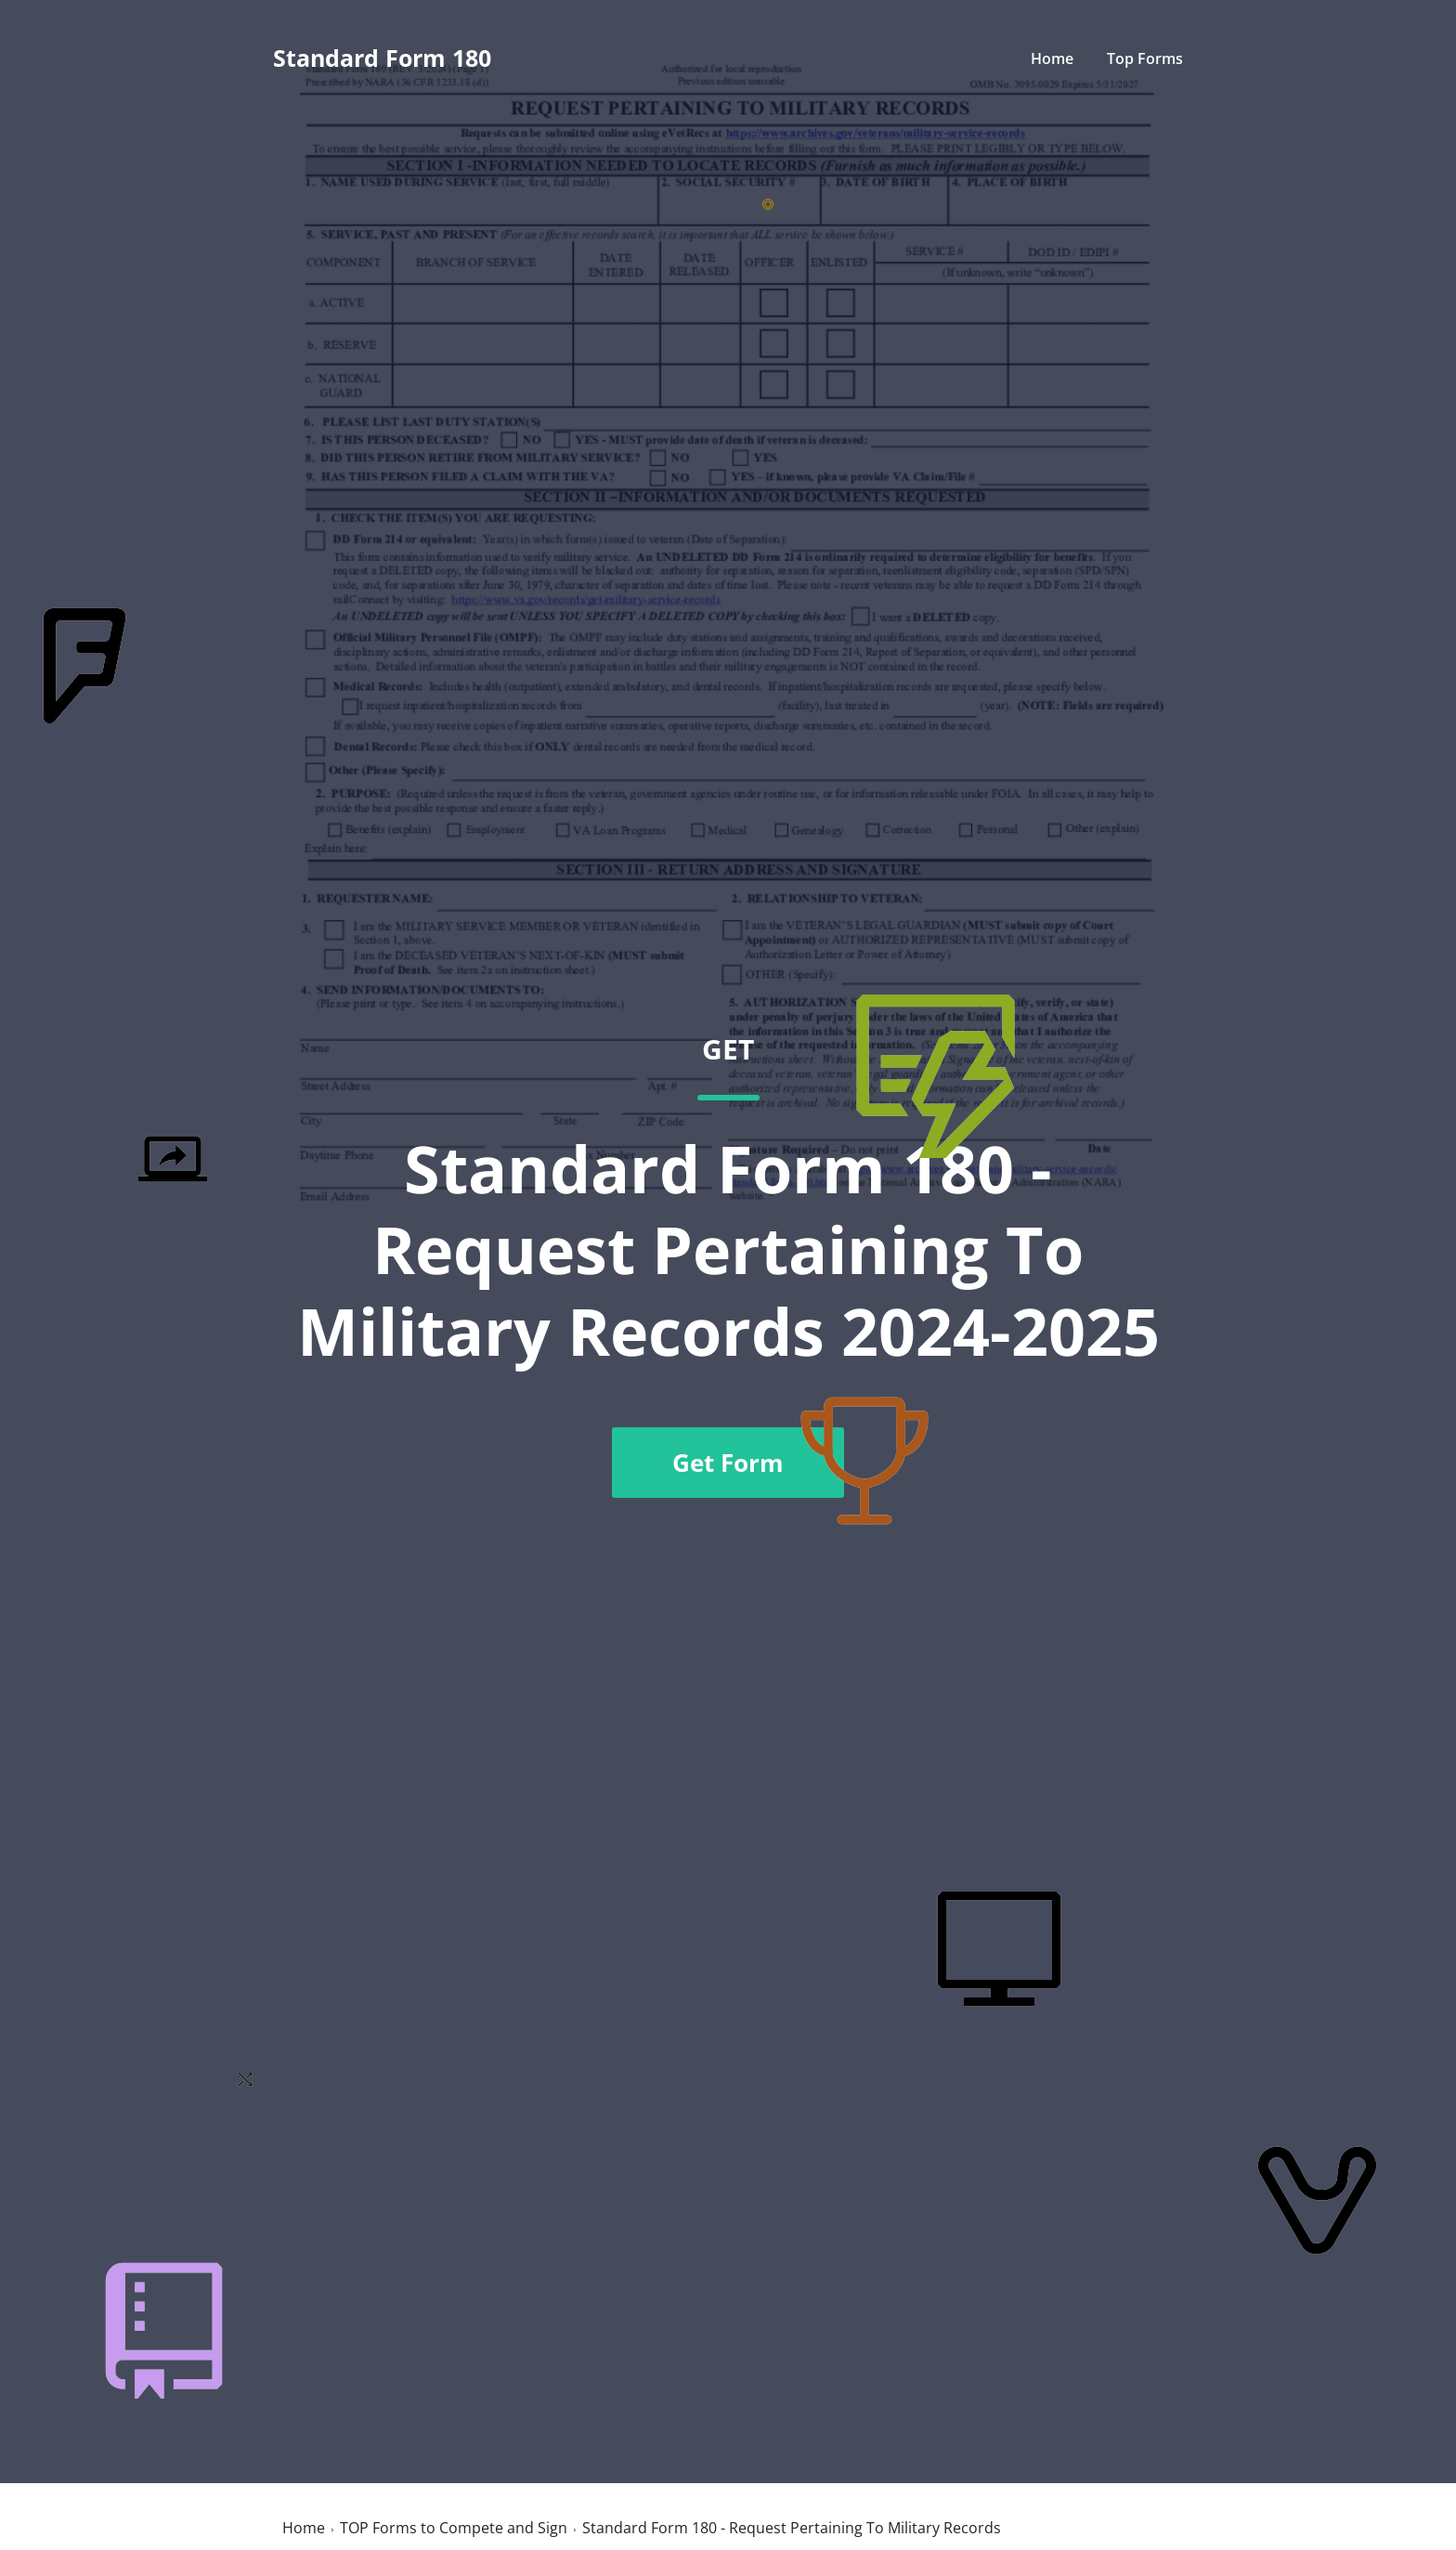 This screenshot has height=2550, width=1456. What do you see at coordinates (245, 2079) in the screenshot?
I see `shuffle or randomize playback order` at bounding box center [245, 2079].